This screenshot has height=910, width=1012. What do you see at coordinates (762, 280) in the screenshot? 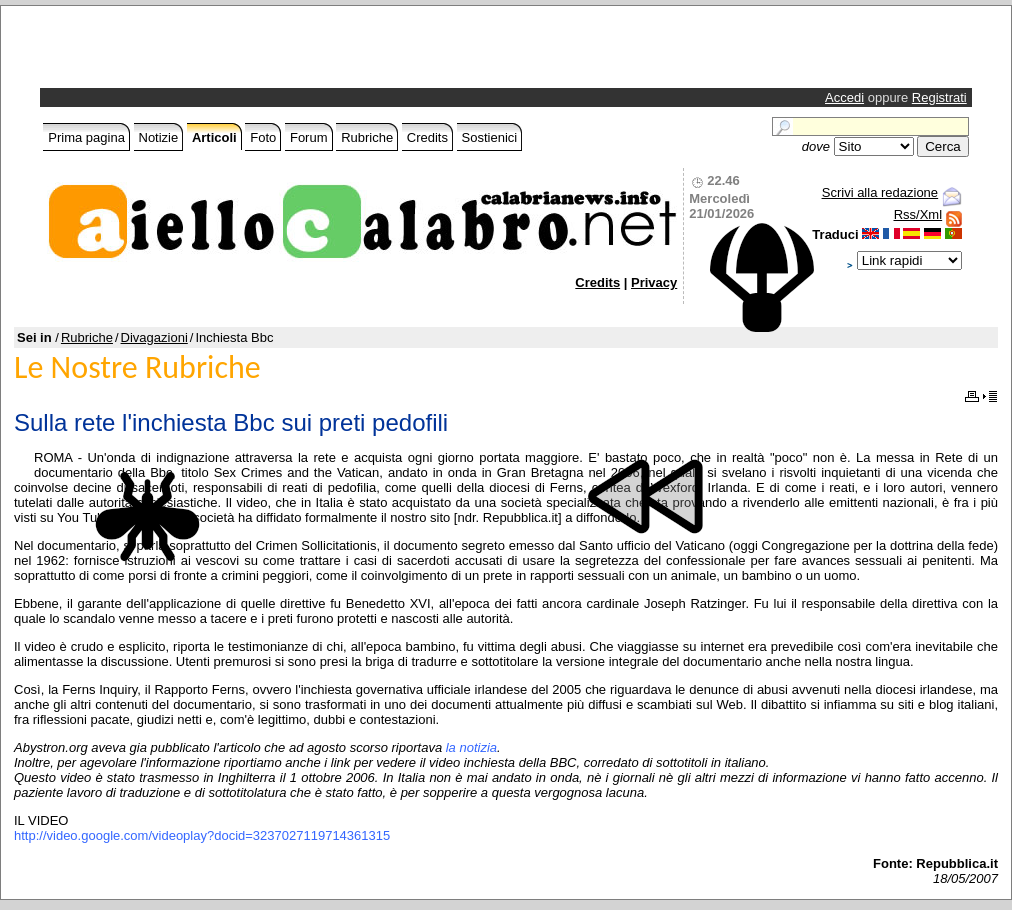
I see `request an airdrop or supply delivery` at bounding box center [762, 280].